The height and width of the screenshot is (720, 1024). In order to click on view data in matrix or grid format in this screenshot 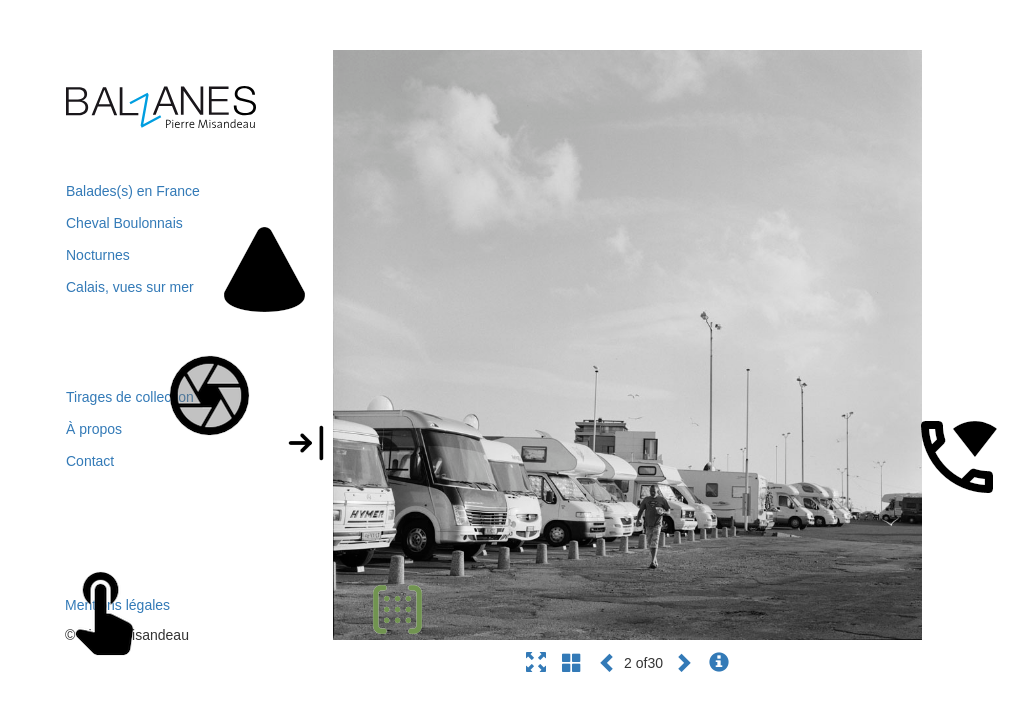, I will do `click(397, 609)`.